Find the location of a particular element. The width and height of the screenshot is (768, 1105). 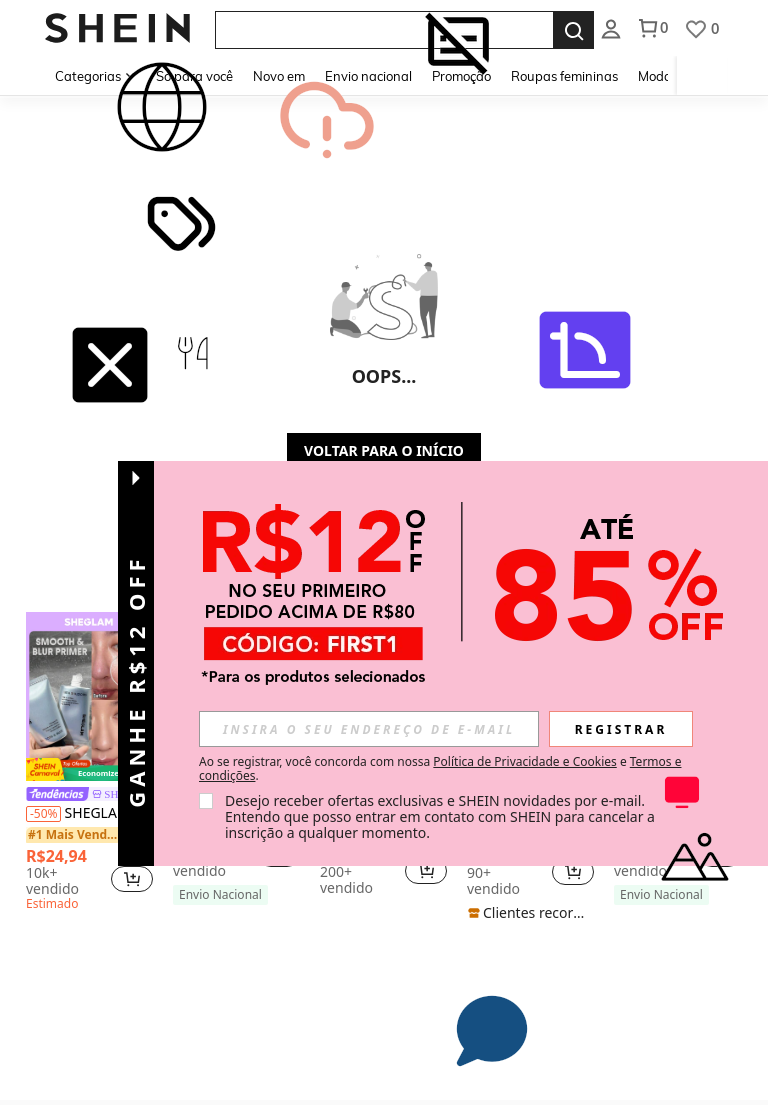

open comments section is located at coordinates (492, 1031).